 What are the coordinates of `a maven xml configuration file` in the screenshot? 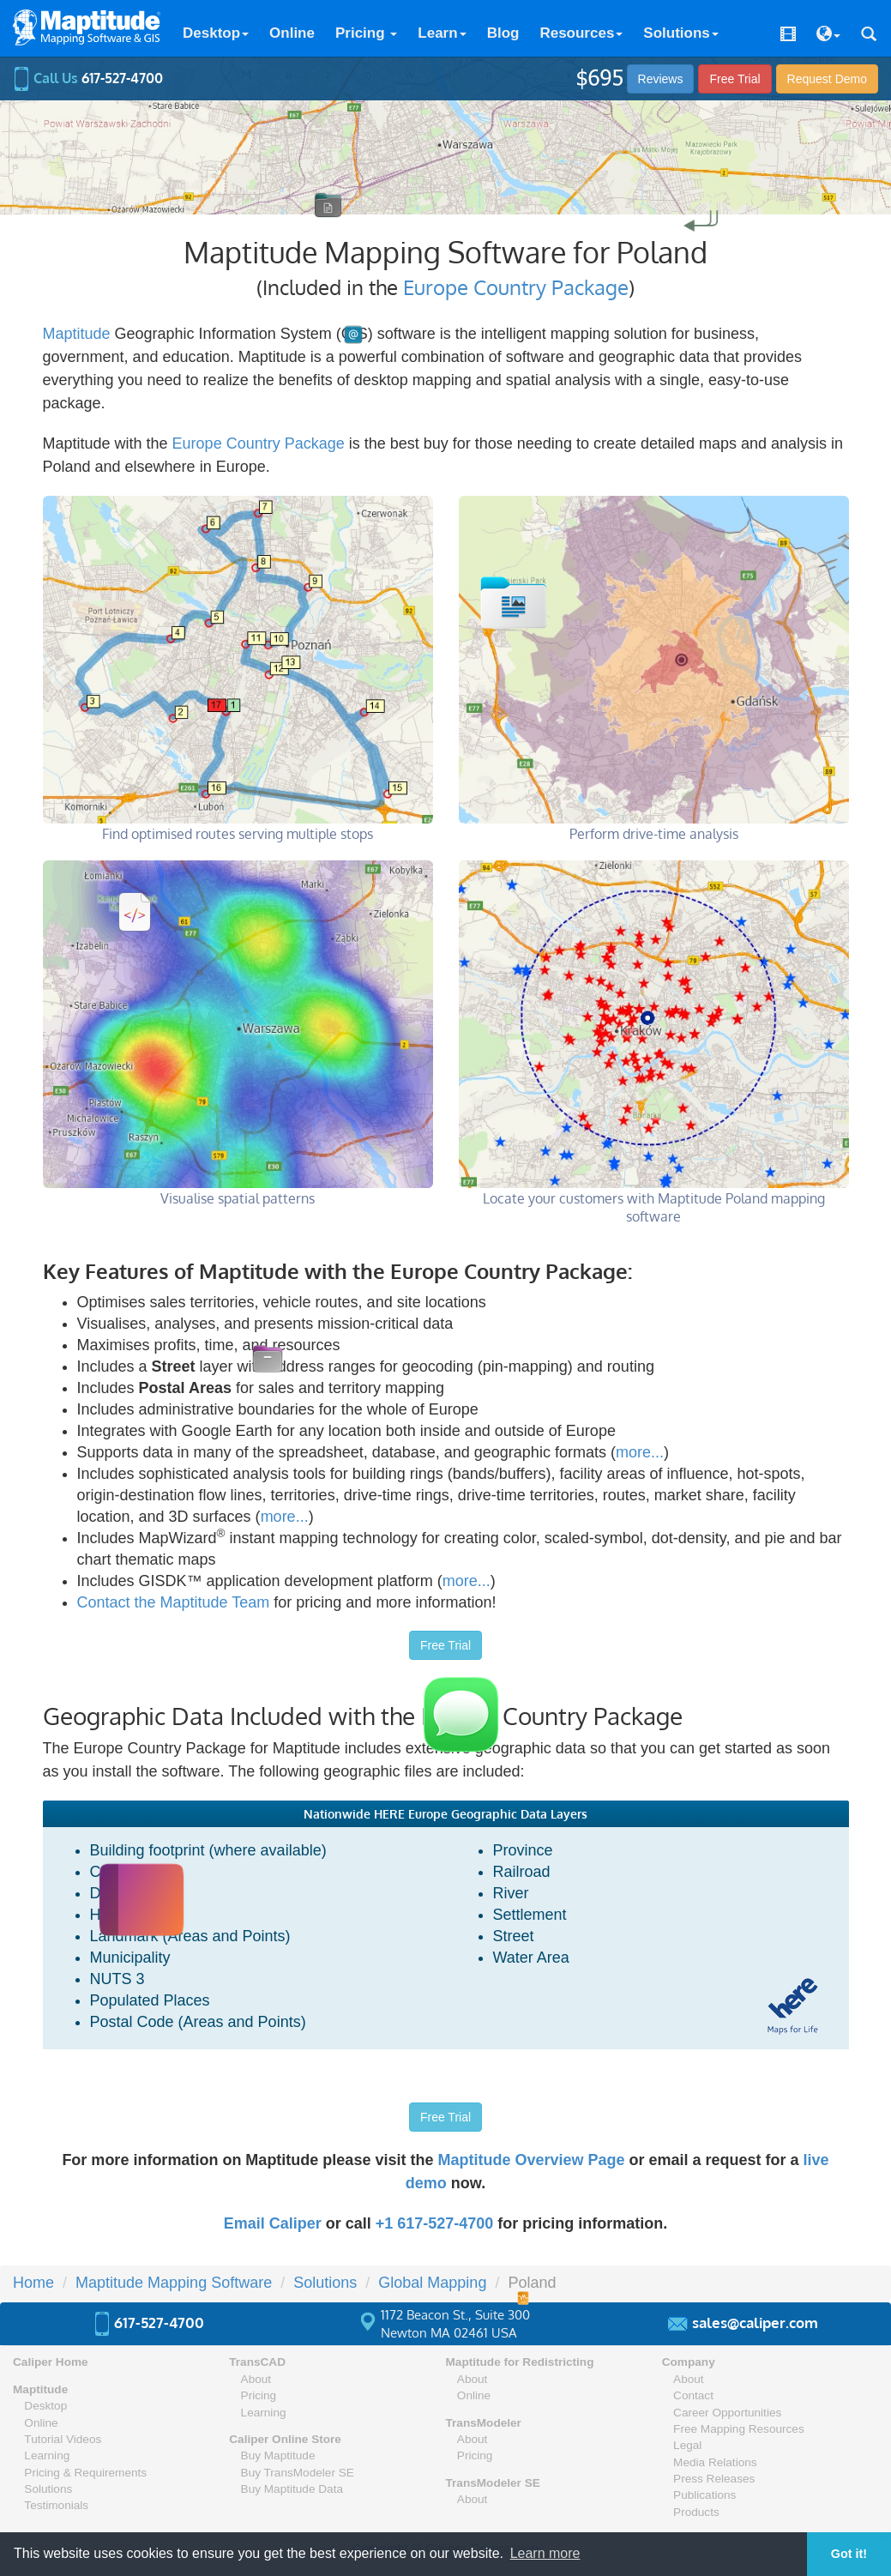 It's located at (135, 912).